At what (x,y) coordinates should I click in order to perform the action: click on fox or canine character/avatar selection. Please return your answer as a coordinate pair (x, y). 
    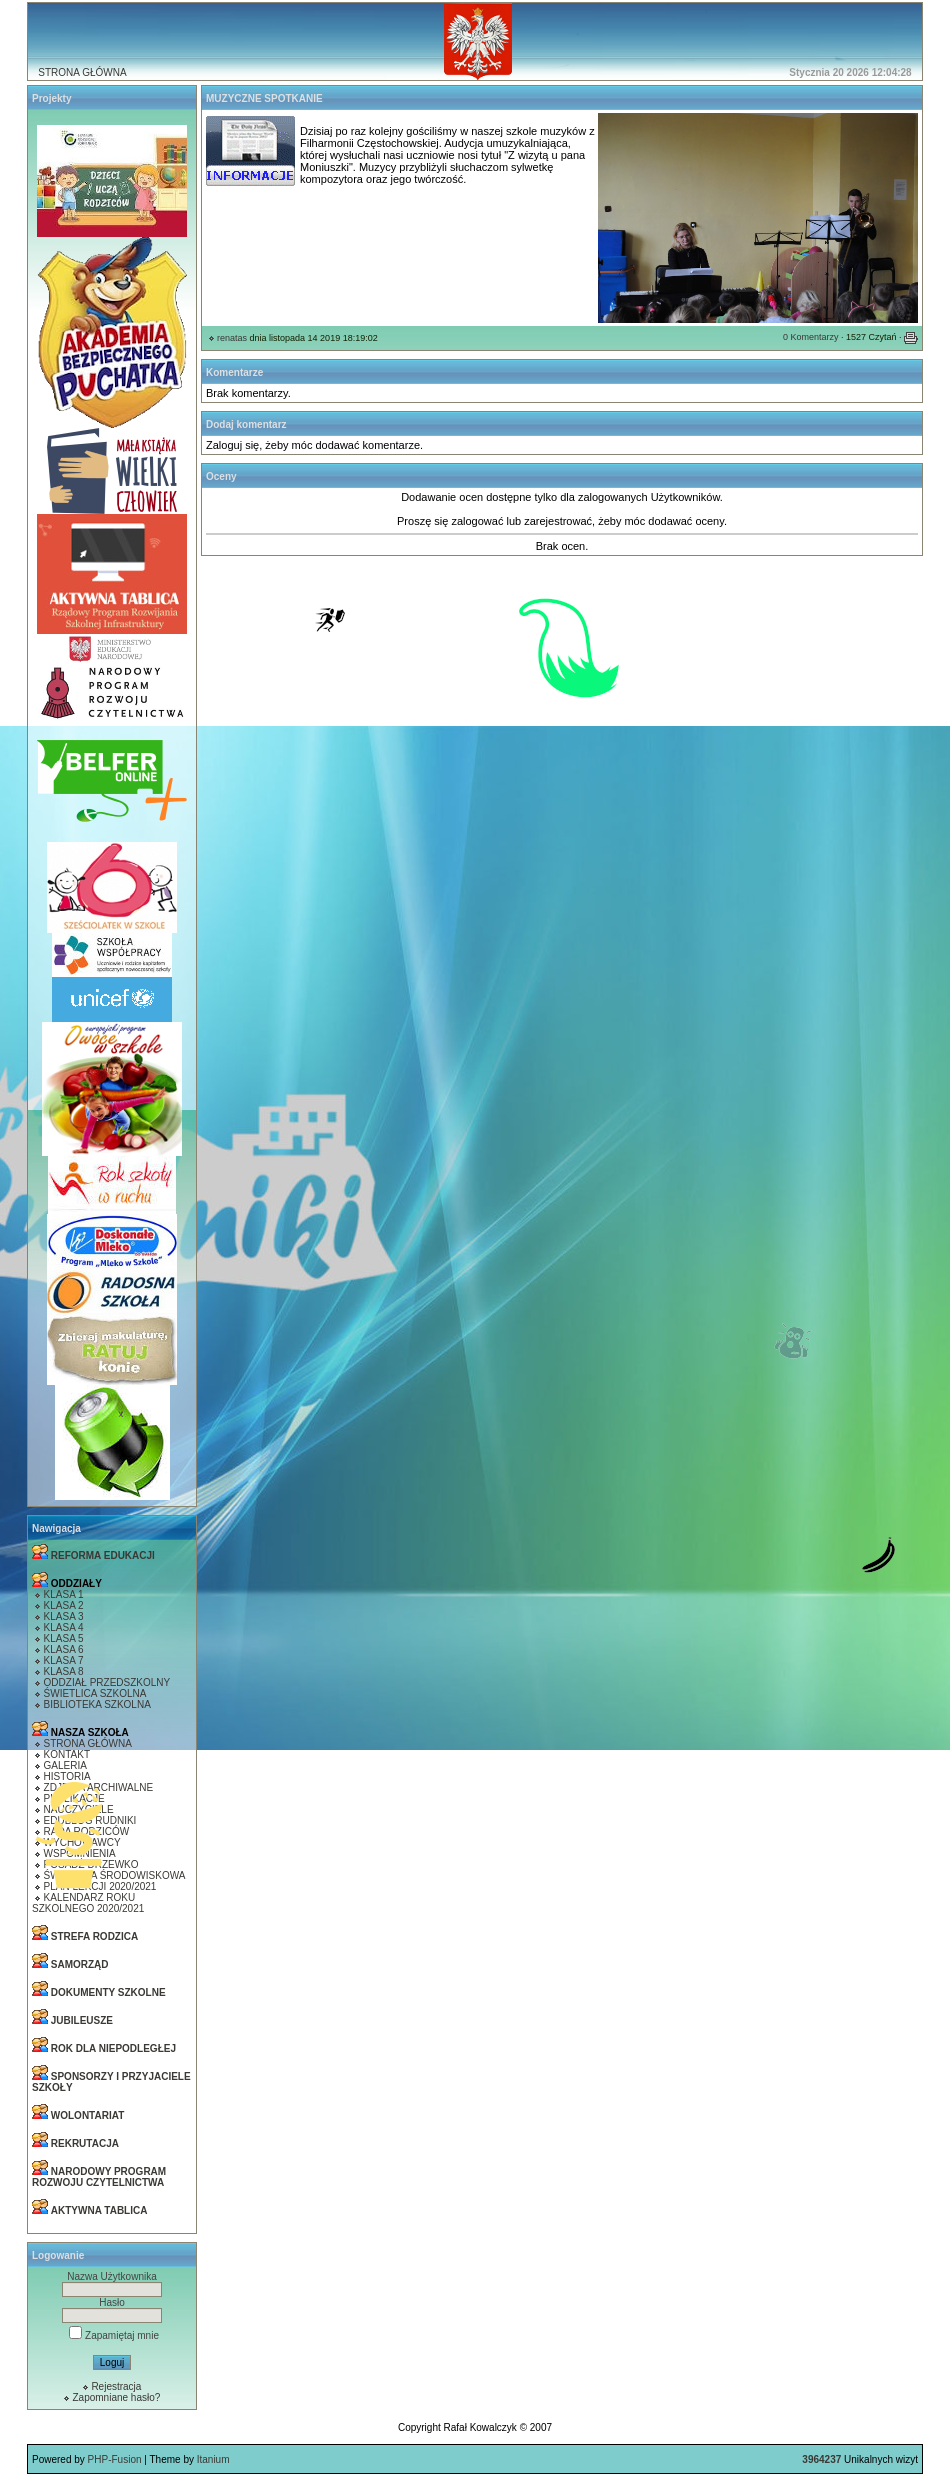
    Looking at the image, I should click on (569, 648).